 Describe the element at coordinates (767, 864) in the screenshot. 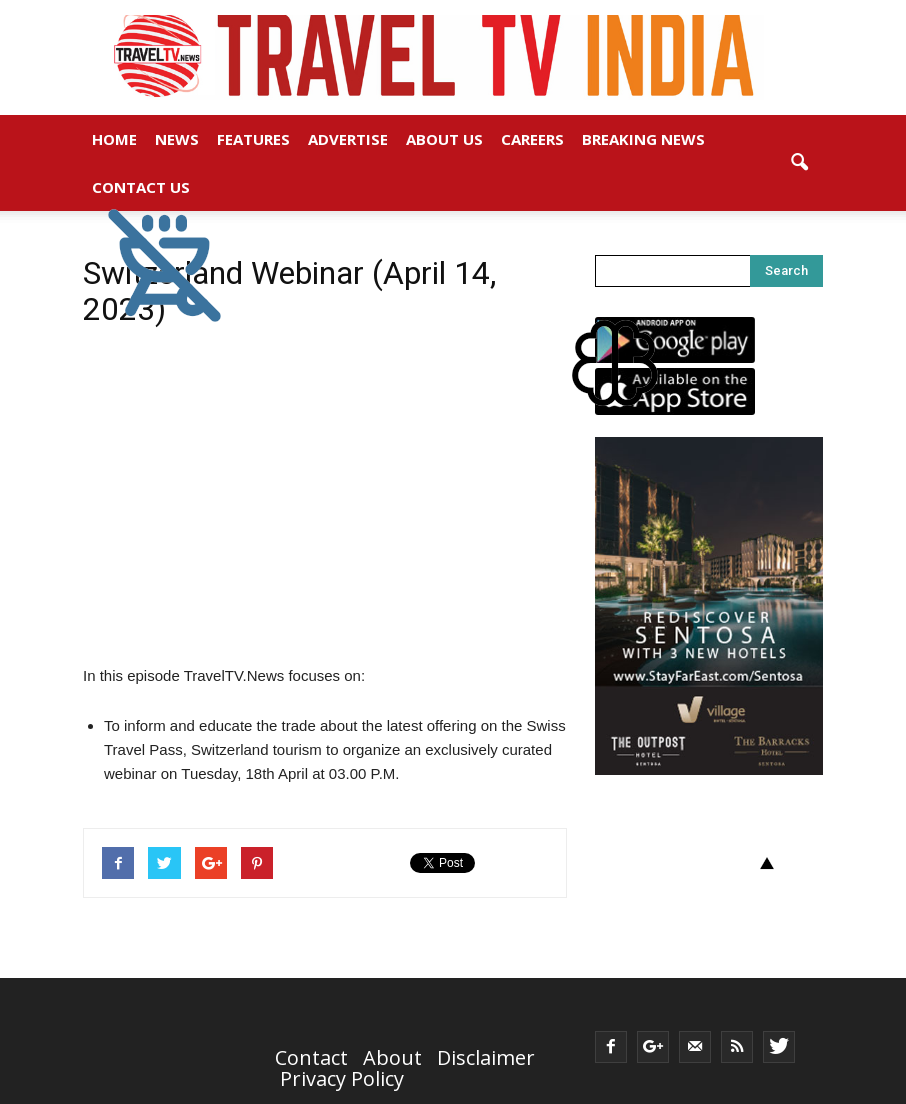

I see `set a function breakpoint in the debugger` at that location.